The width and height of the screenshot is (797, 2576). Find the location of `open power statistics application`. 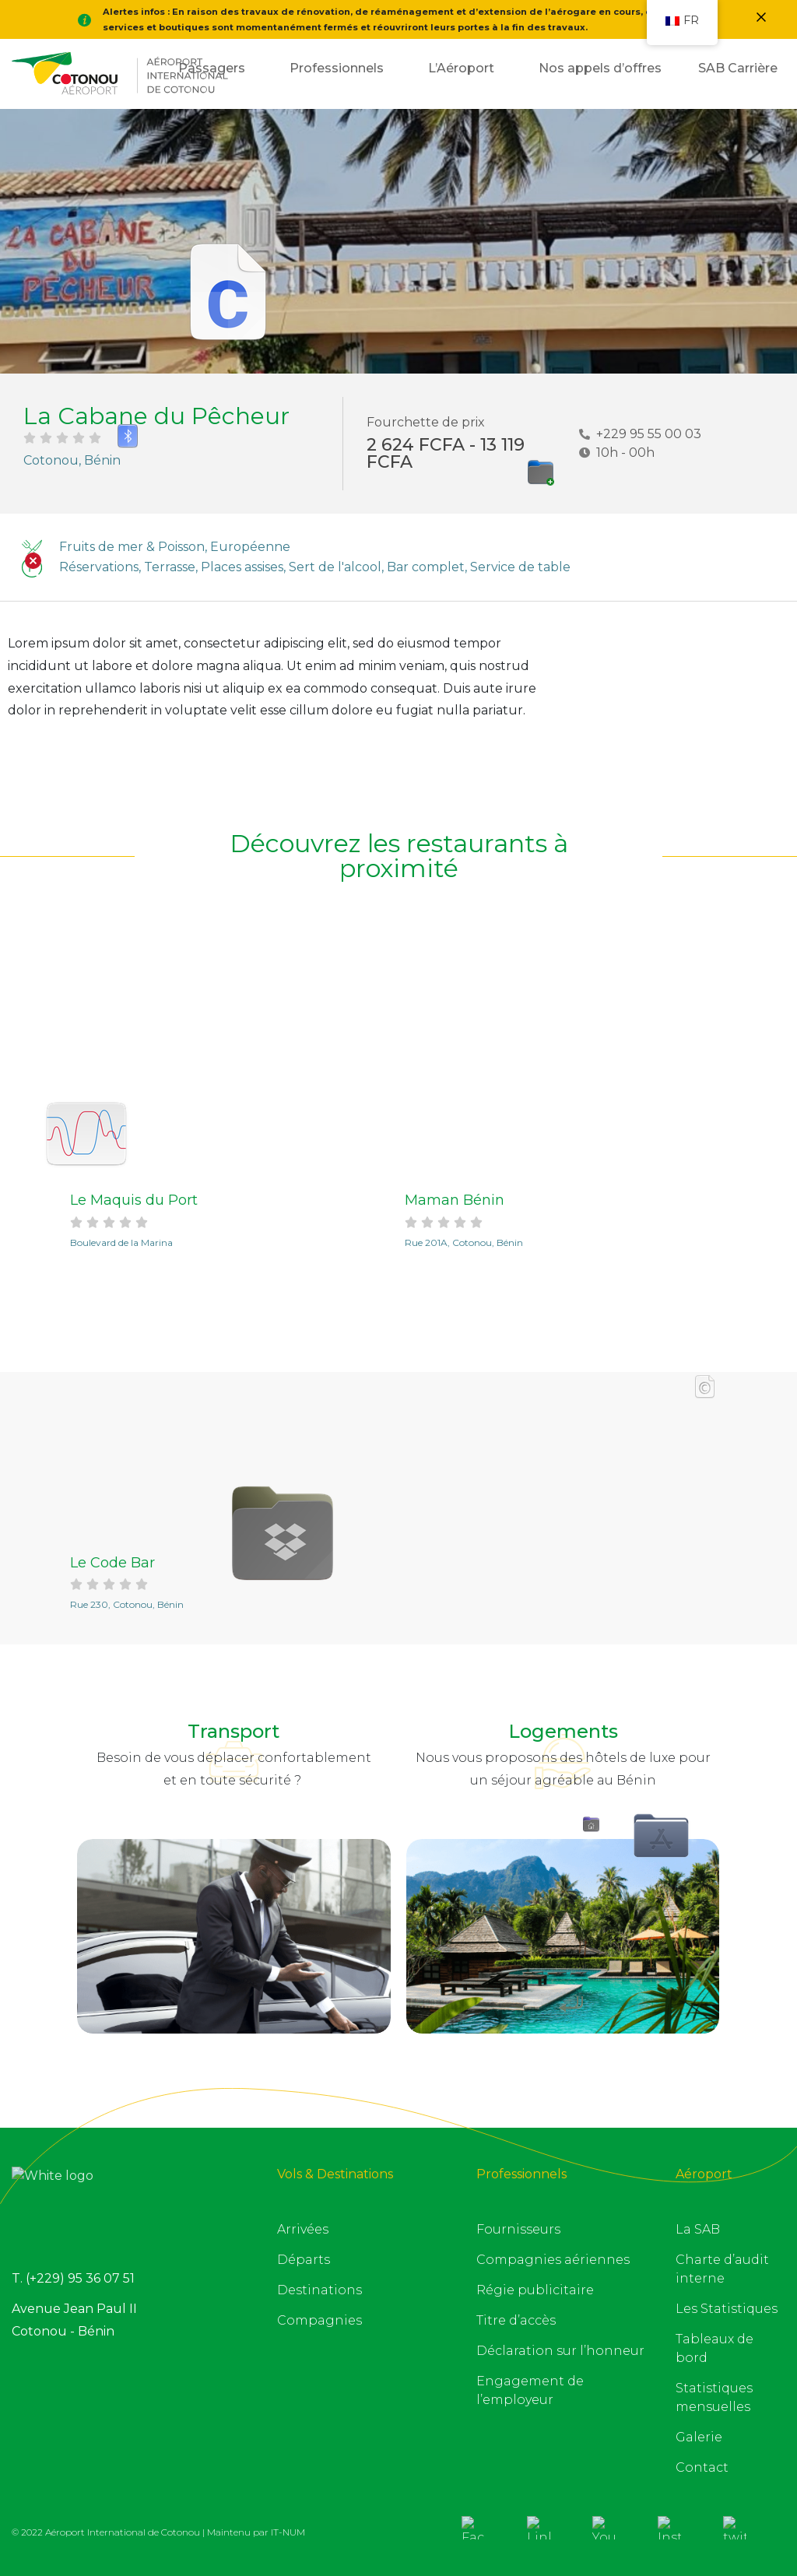

open power statistics application is located at coordinates (86, 1134).